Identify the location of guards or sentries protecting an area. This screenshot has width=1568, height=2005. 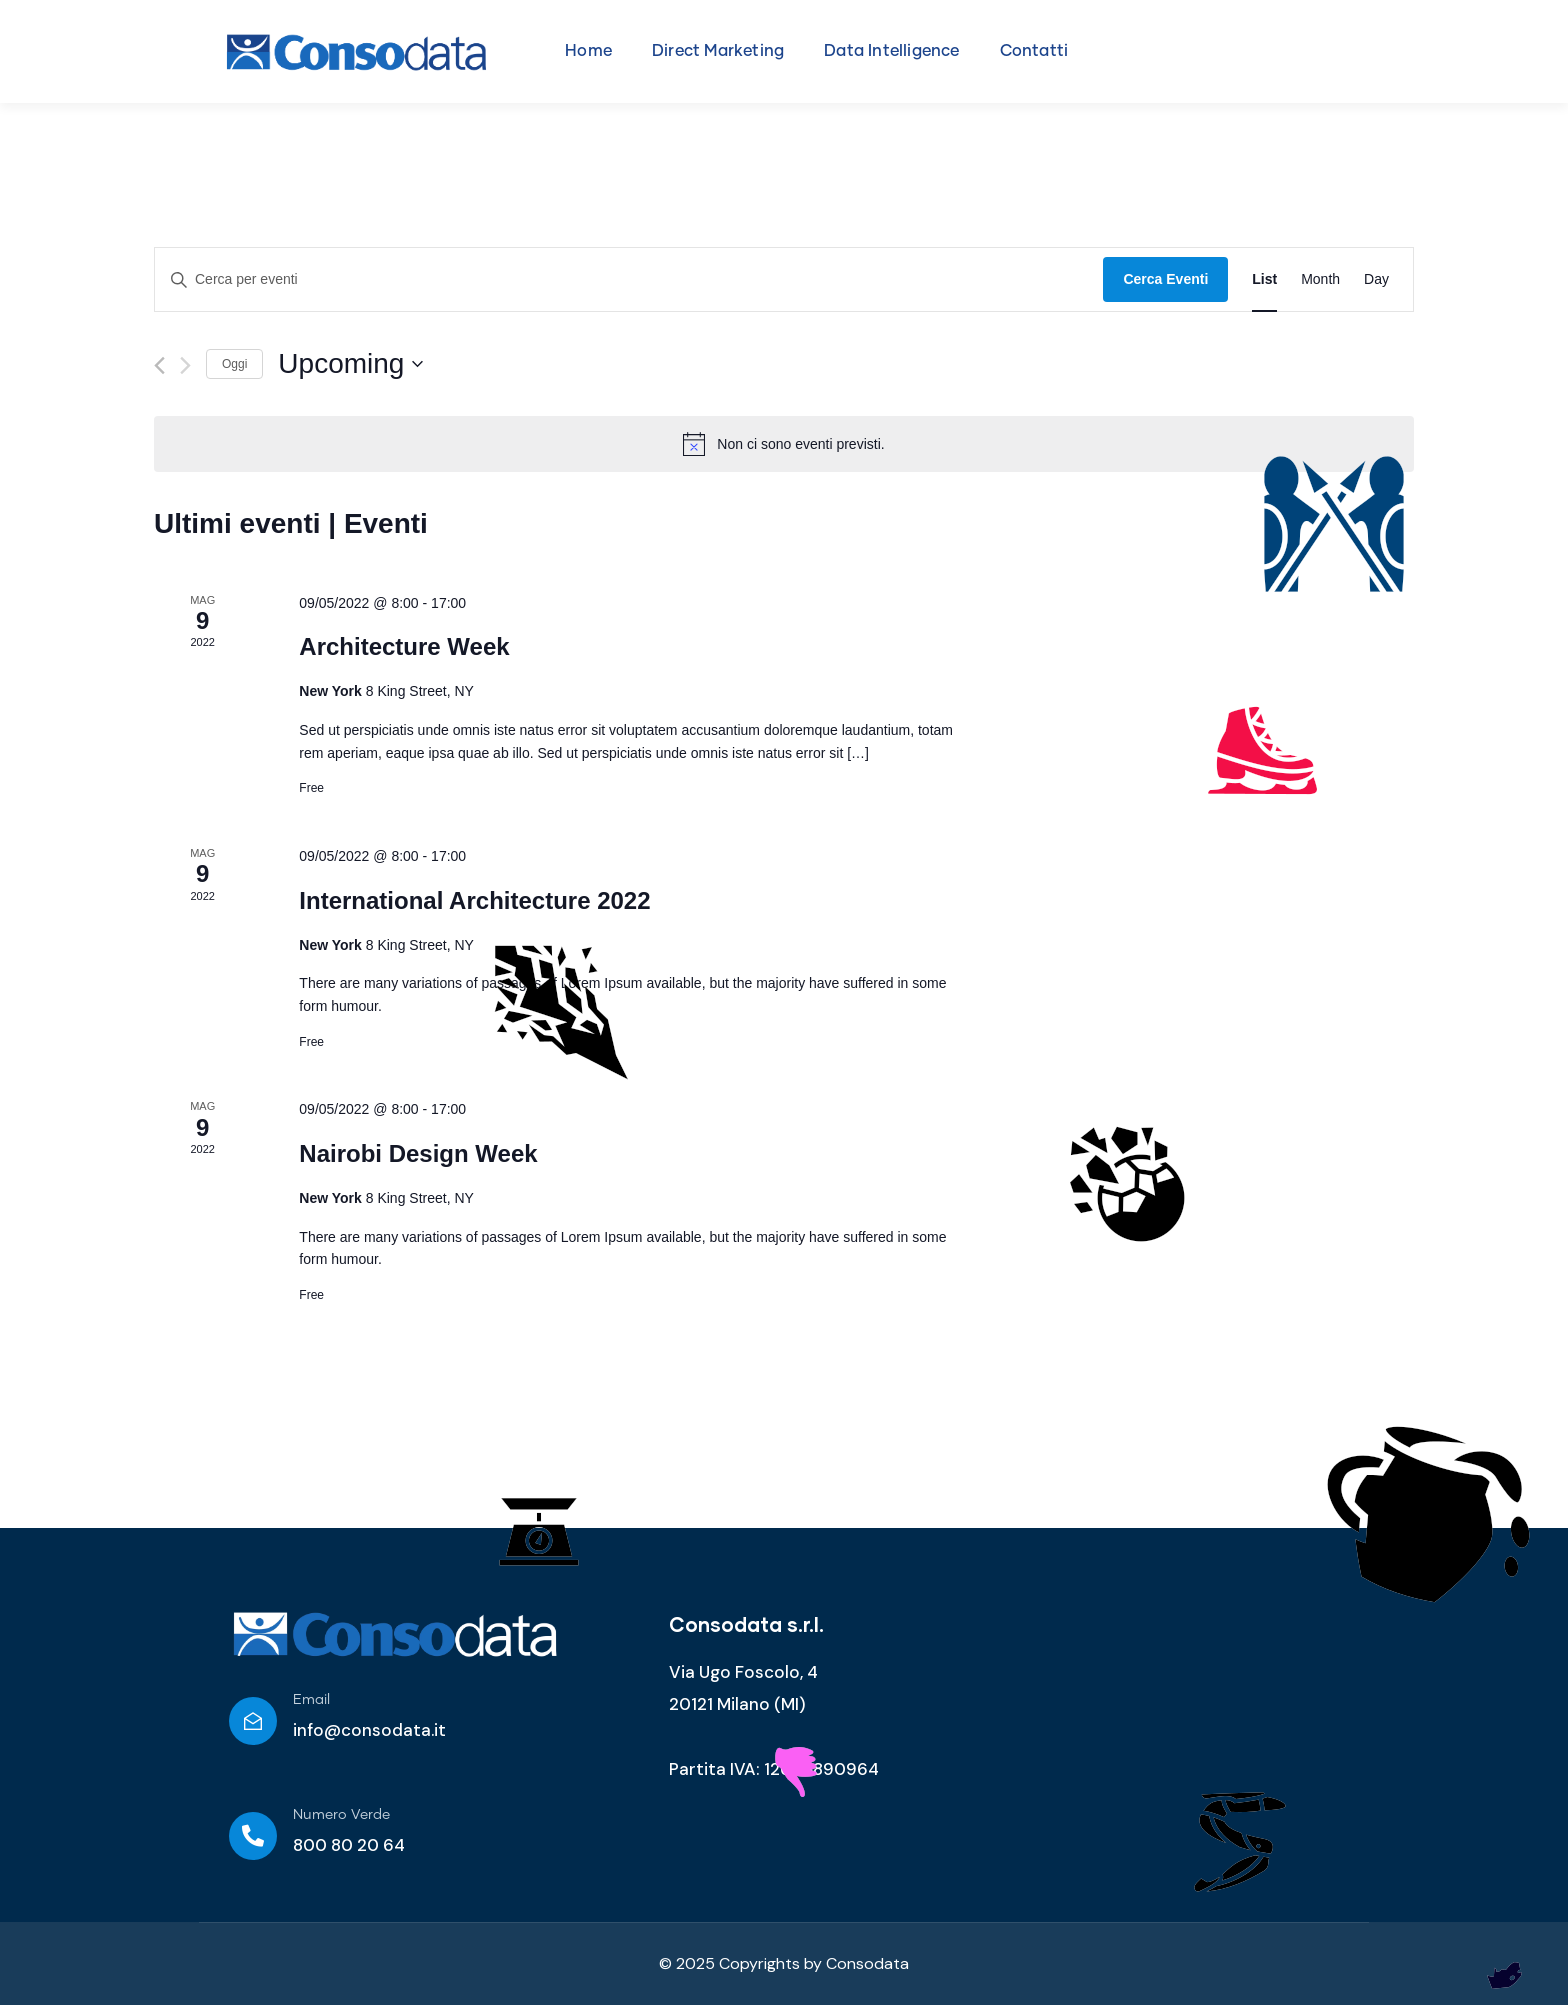
(1334, 522).